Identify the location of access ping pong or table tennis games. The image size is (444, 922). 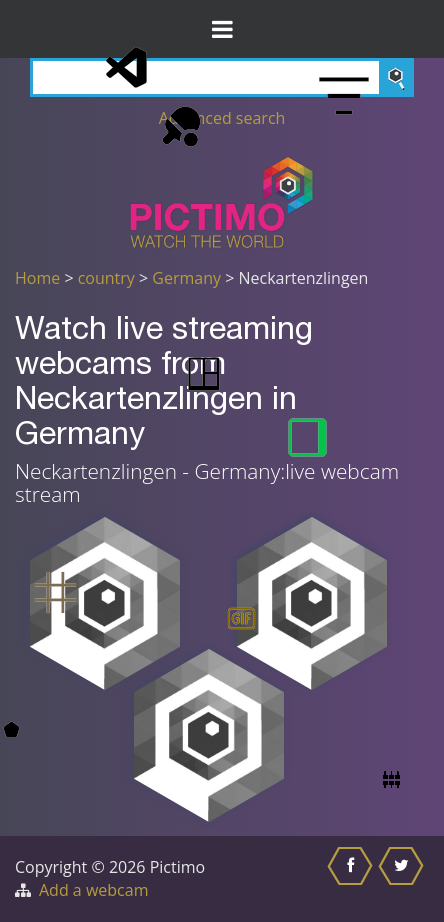
(181, 125).